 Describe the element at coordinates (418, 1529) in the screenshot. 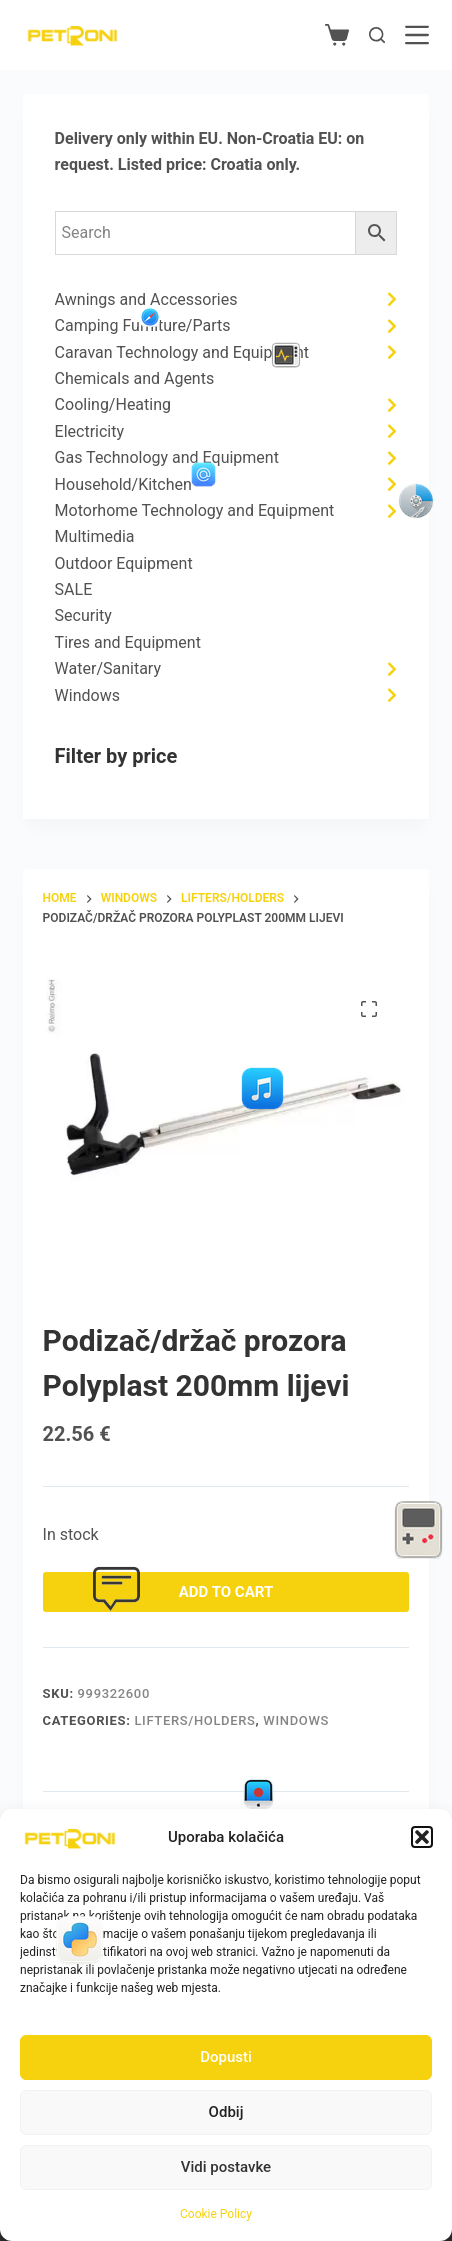

I see `open the games application` at that location.